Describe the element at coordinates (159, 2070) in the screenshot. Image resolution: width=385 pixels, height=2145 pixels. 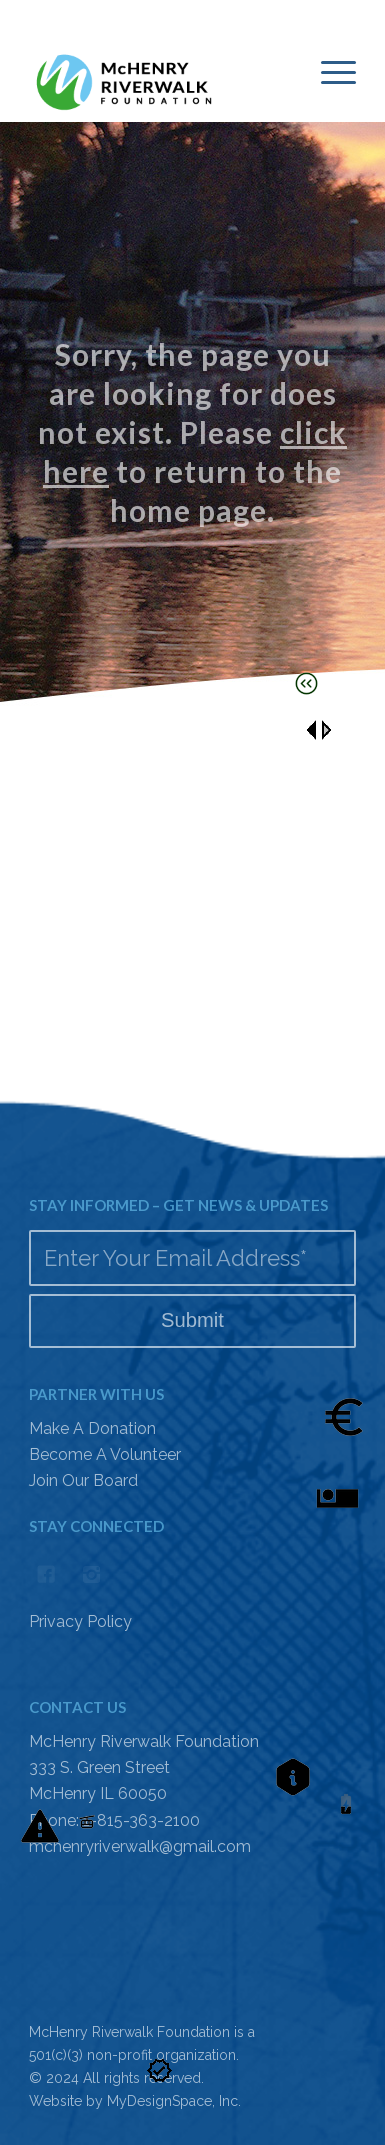
I see `indicates a verified account or profile` at that location.